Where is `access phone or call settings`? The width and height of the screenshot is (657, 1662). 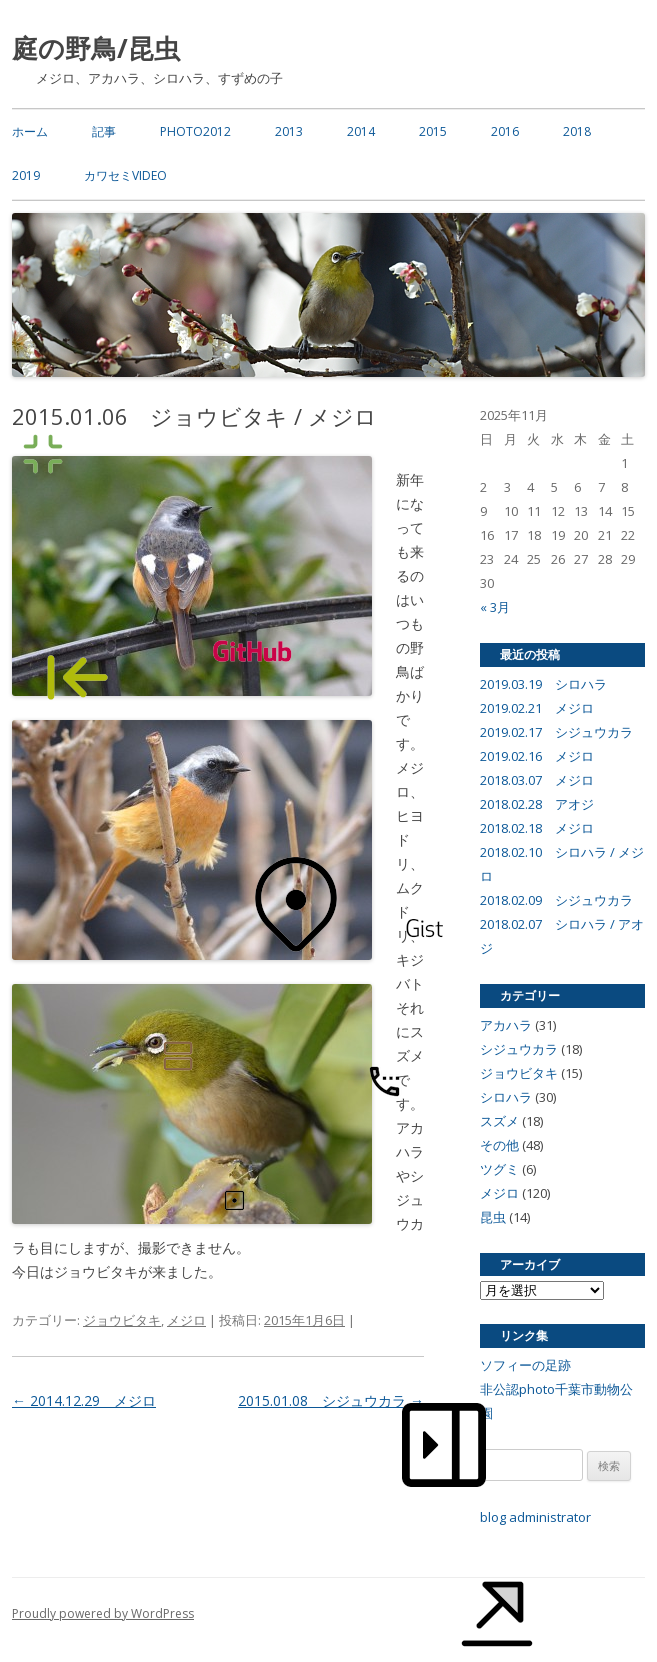
access phone or call settings is located at coordinates (384, 1081).